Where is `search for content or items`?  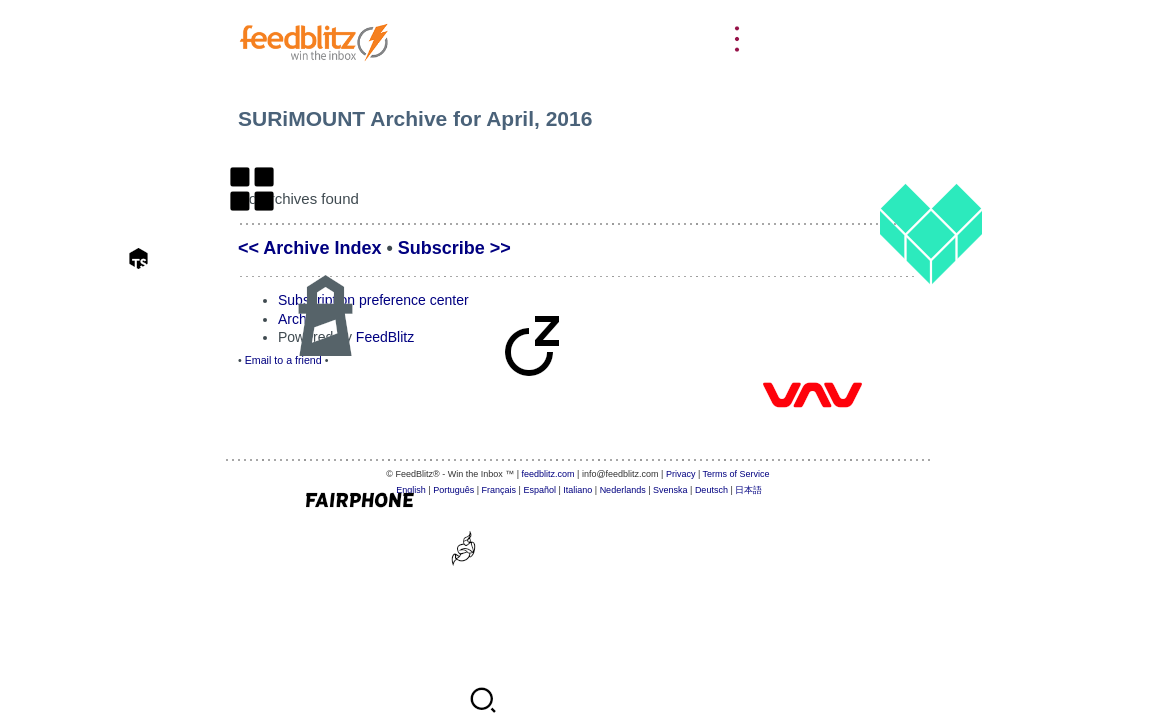
search for content or items is located at coordinates (483, 700).